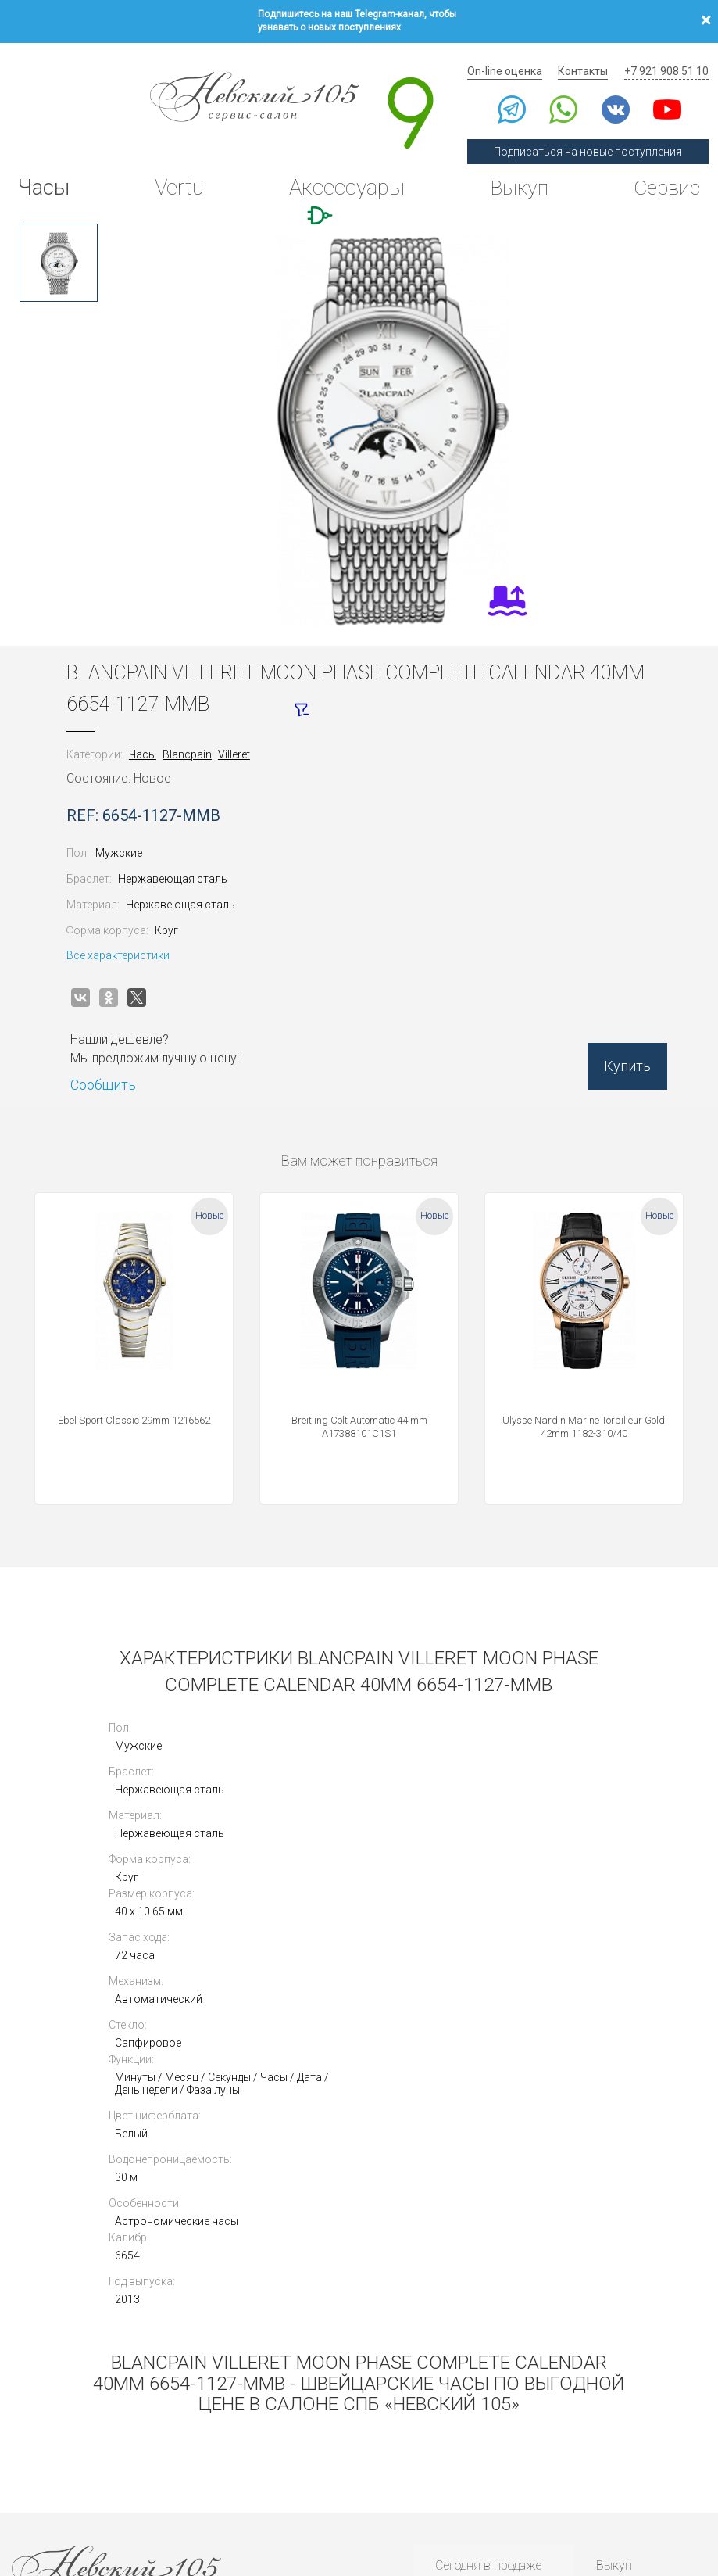 The width and height of the screenshot is (718, 2576). I want to click on indicates the number nine in a list or sequence, so click(410, 113).